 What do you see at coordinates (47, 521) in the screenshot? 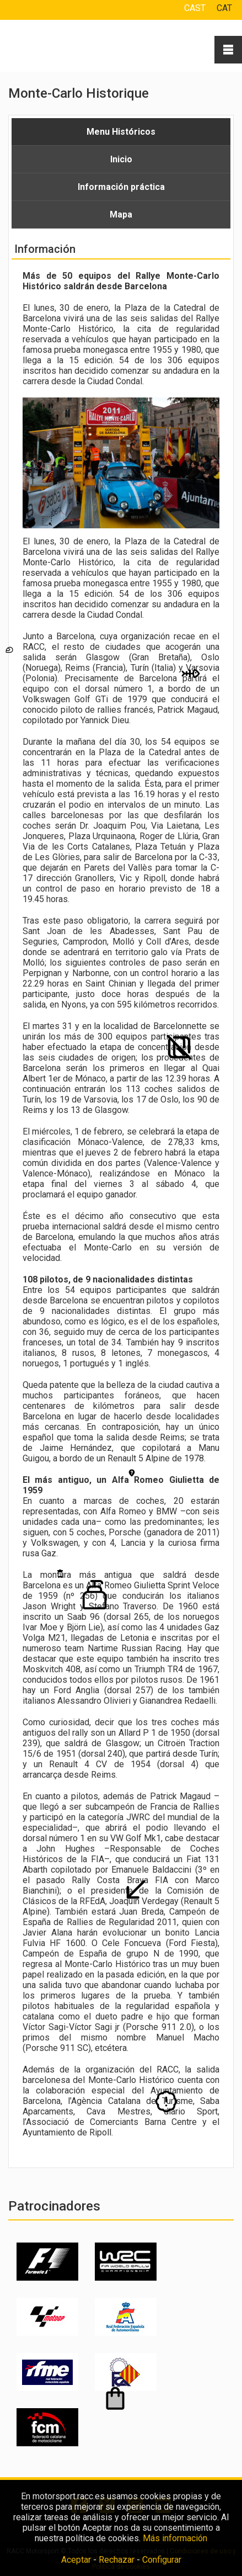
I see `draw a selection area` at bounding box center [47, 521].